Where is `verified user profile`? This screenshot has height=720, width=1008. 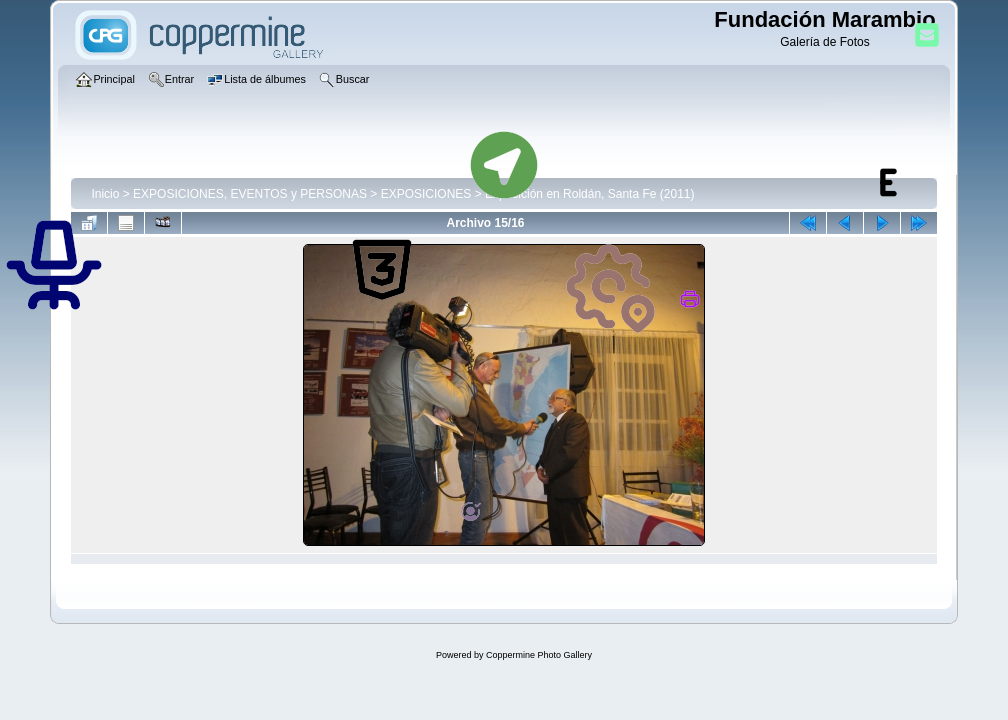 verified user profile is located at coordinates (470, 511).